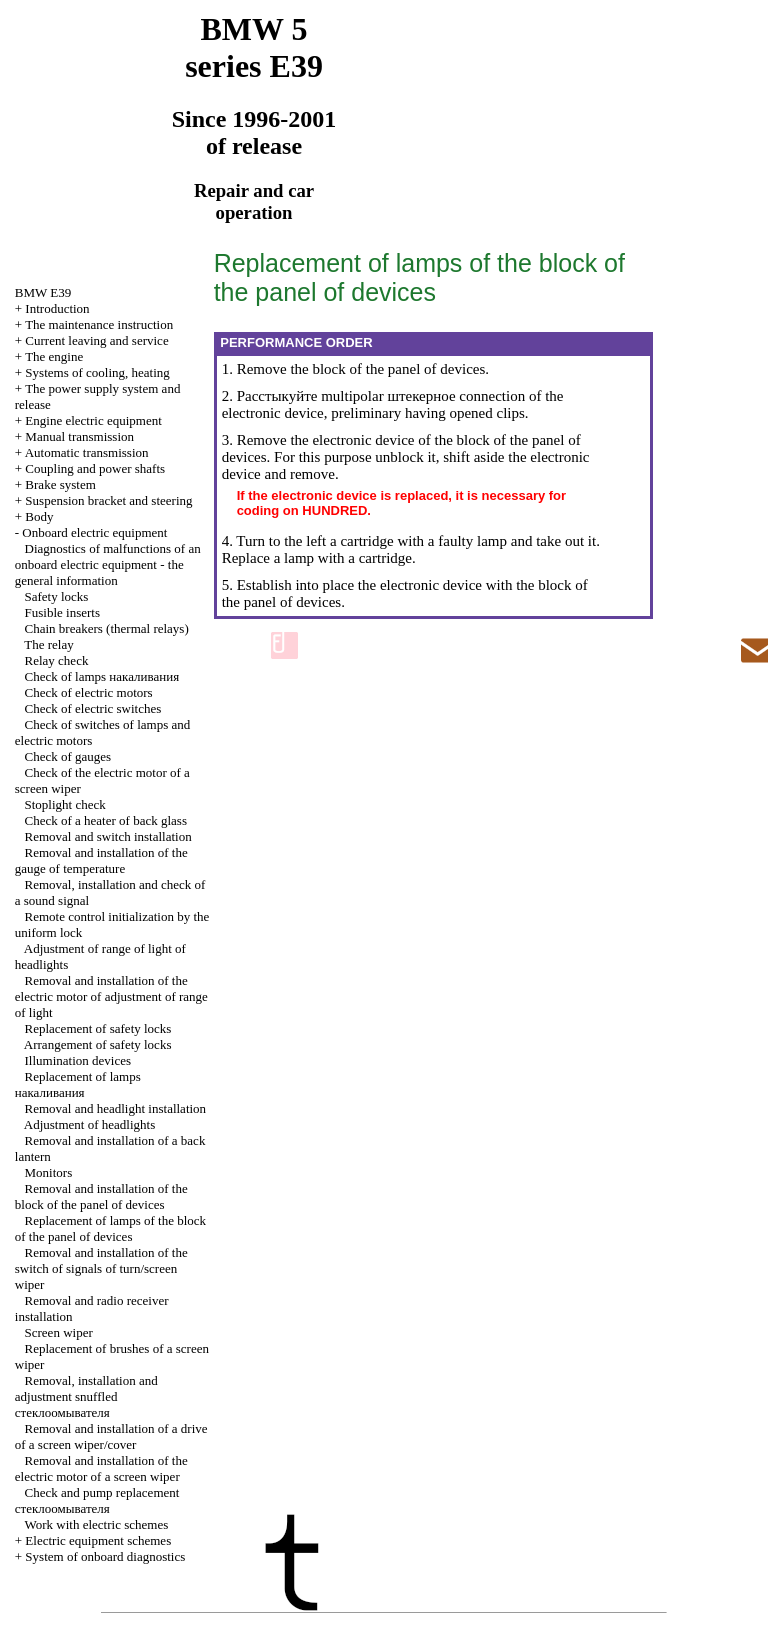  What do you see at coordinates (754, 650) in the screenshot?
I see `mailbox.org email service logo` at bounding box center [754, 650].